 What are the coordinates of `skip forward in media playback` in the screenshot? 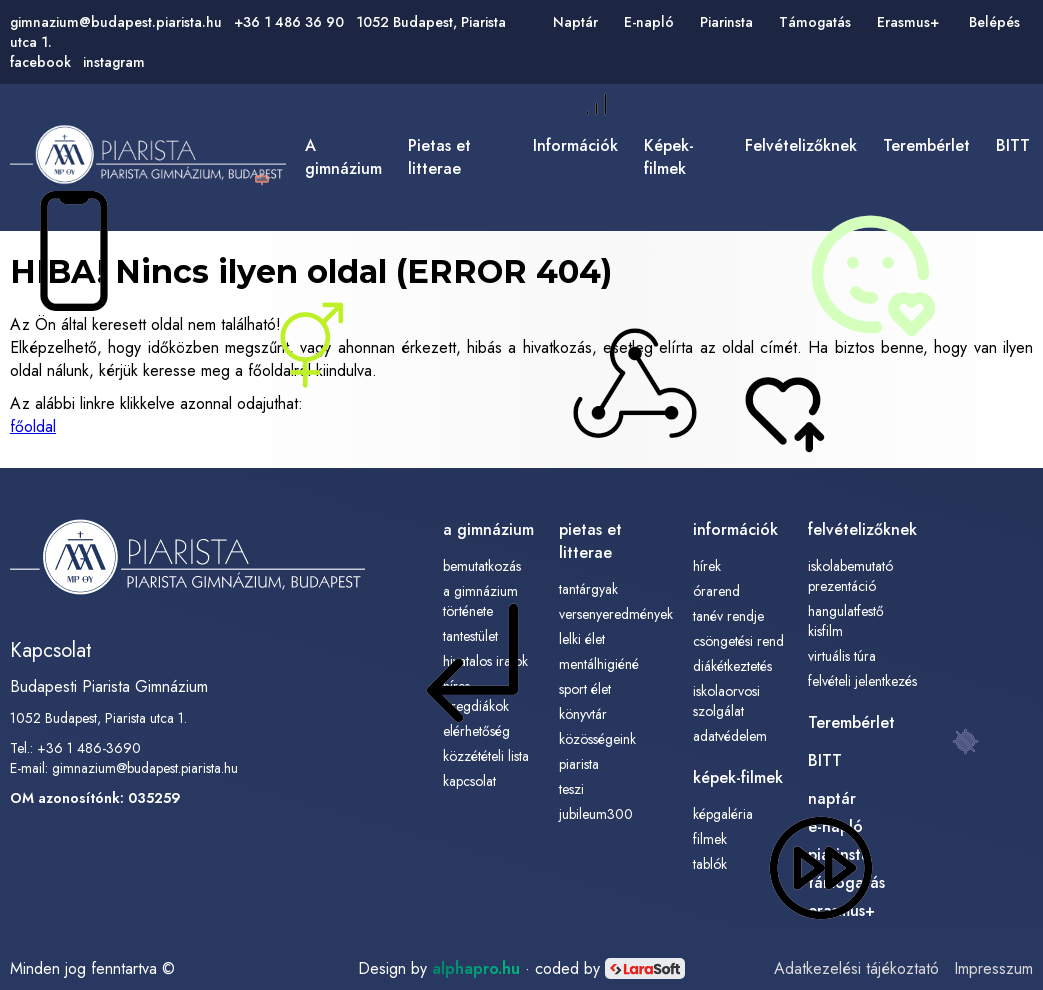 It's located at (821, 868).